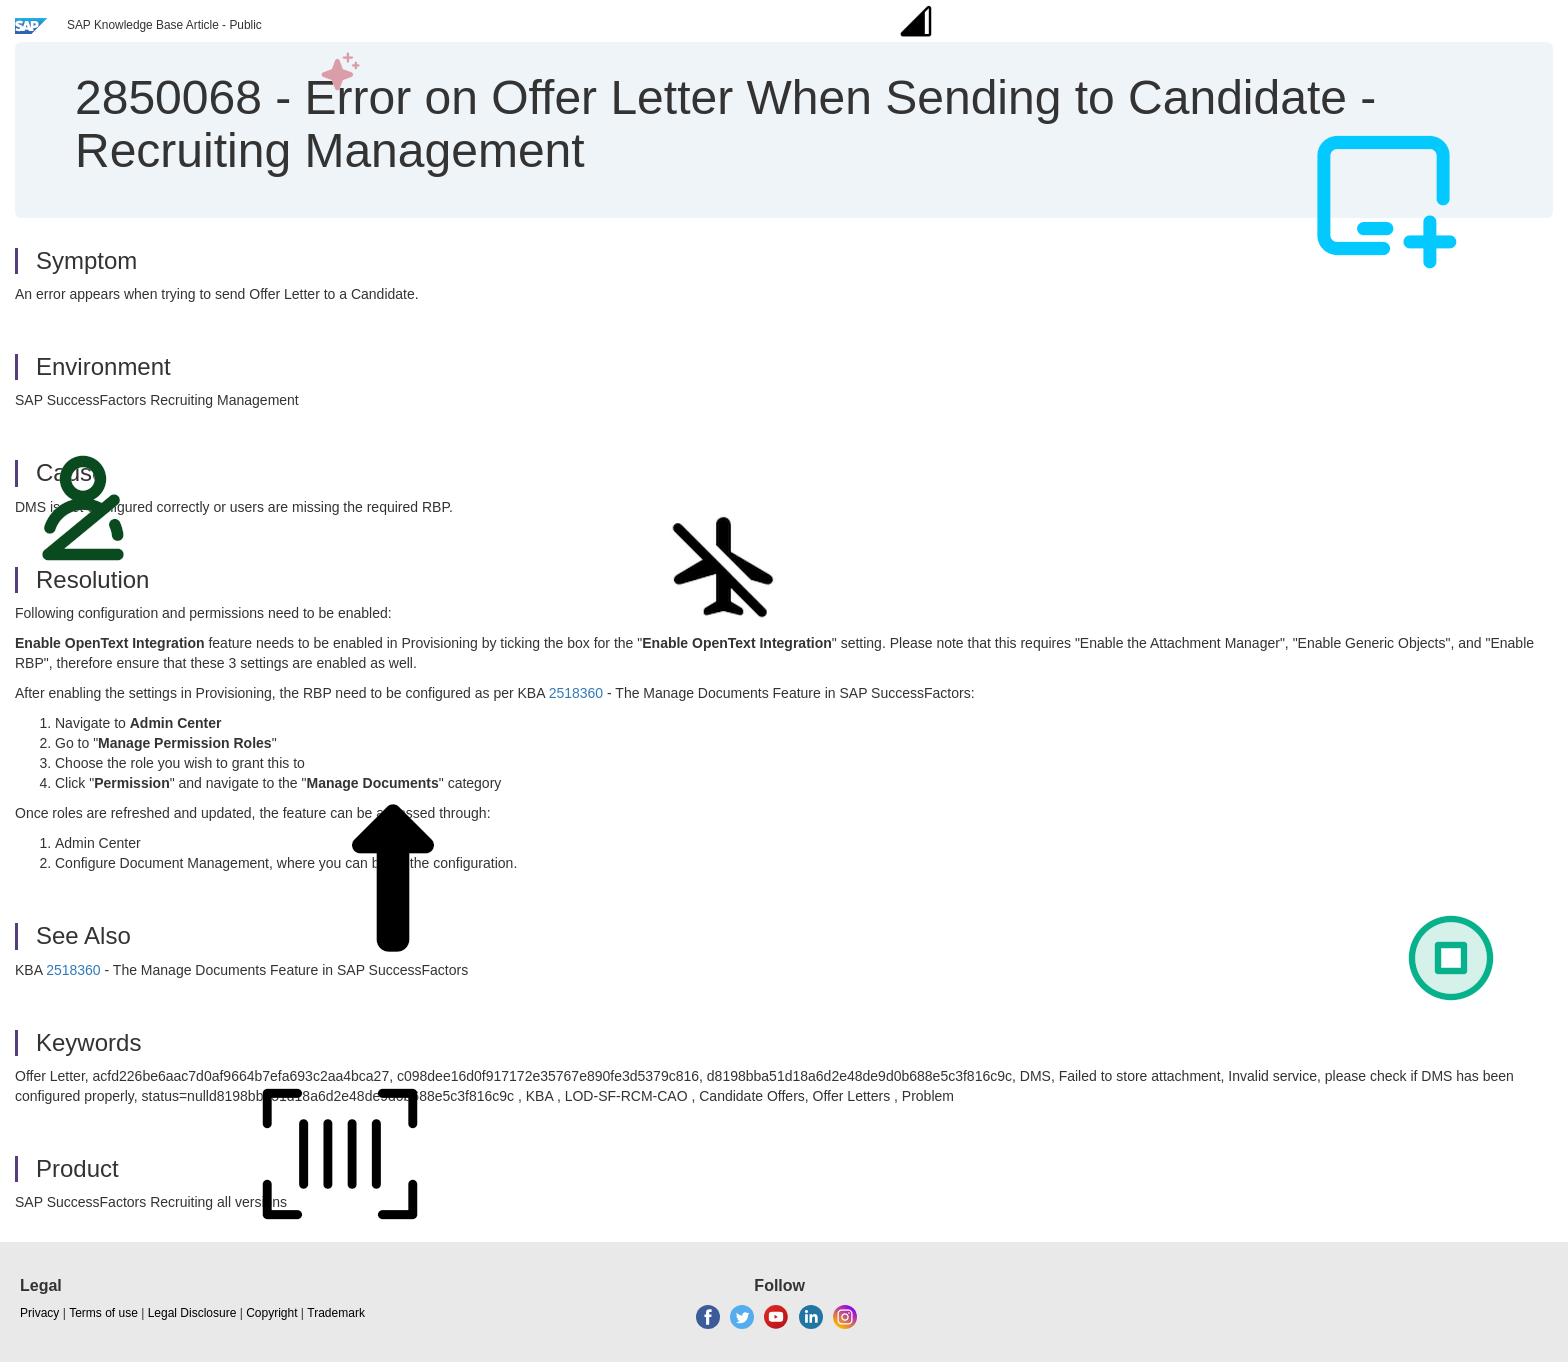  What do you see at coordinates (723, 566) in the screenshot?
I see `airplane mode is currently disabled` at bounding box center [723, 566].